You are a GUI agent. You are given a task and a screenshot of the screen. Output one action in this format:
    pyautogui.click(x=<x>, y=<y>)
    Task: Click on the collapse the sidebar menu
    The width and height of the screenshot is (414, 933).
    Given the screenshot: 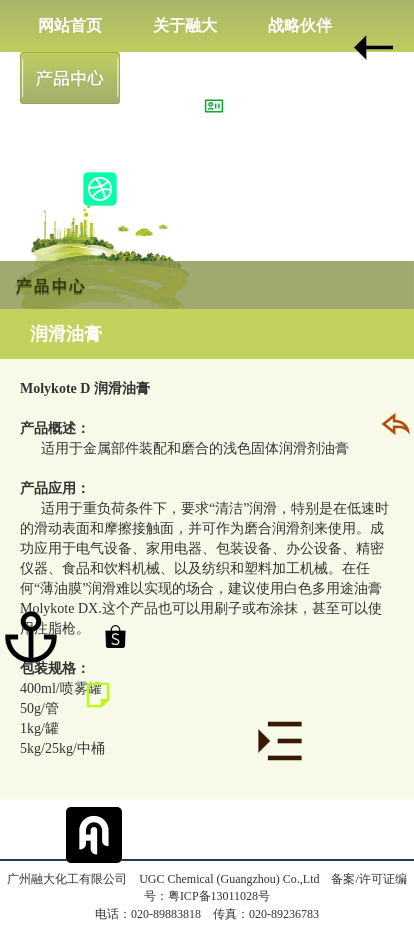 What is the action you would take?
    pyautogui.click(x=280, y=741)
    